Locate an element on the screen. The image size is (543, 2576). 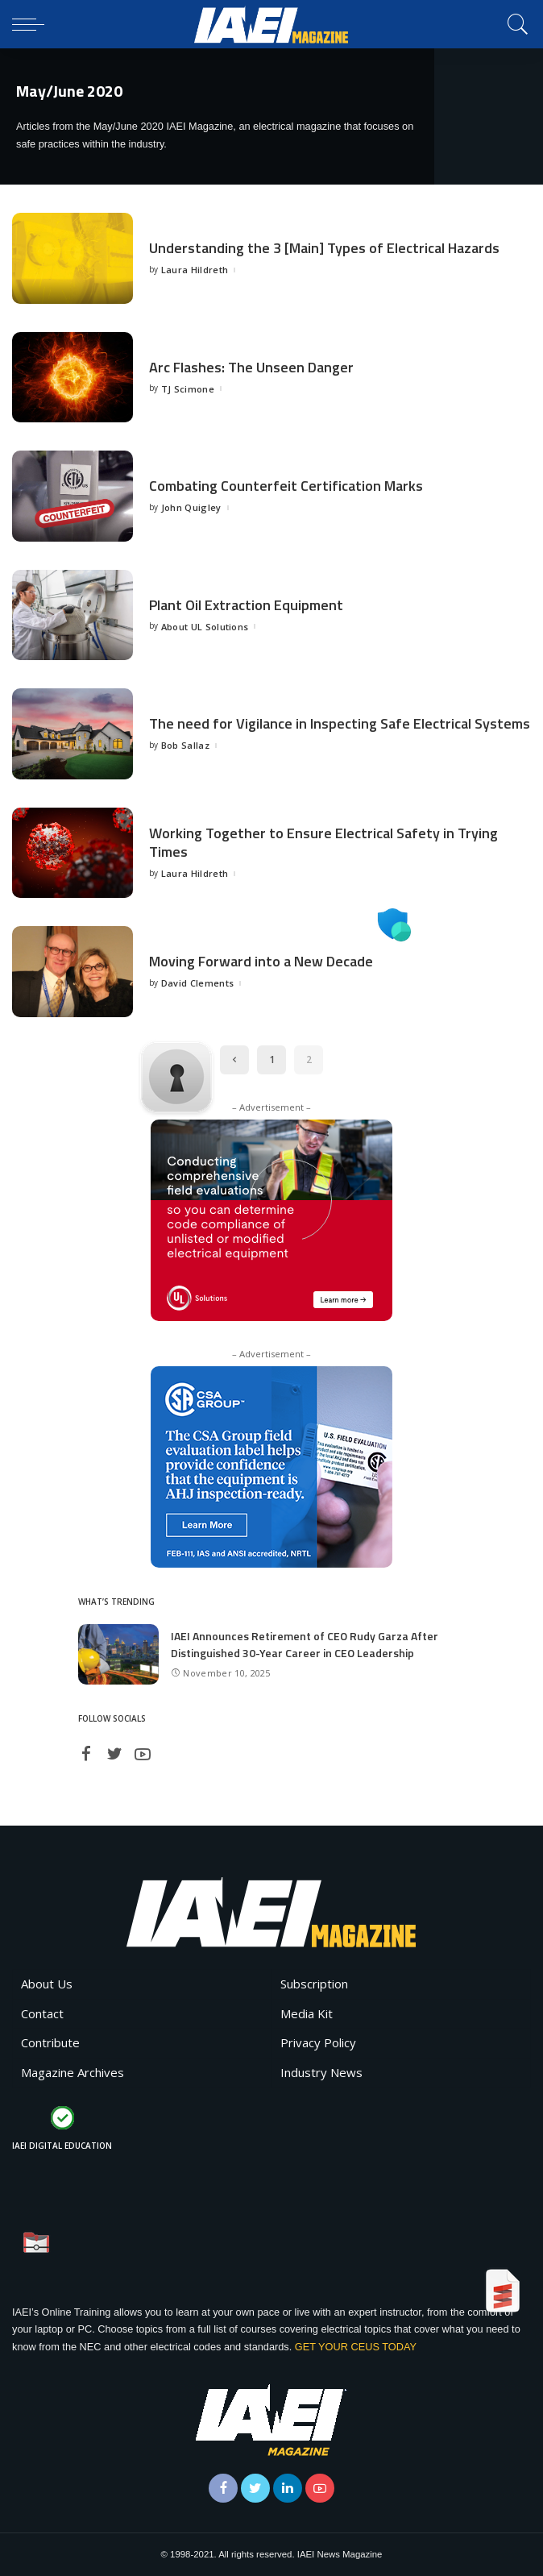
enter password to authenticate is located at coordinates (176, 1078).